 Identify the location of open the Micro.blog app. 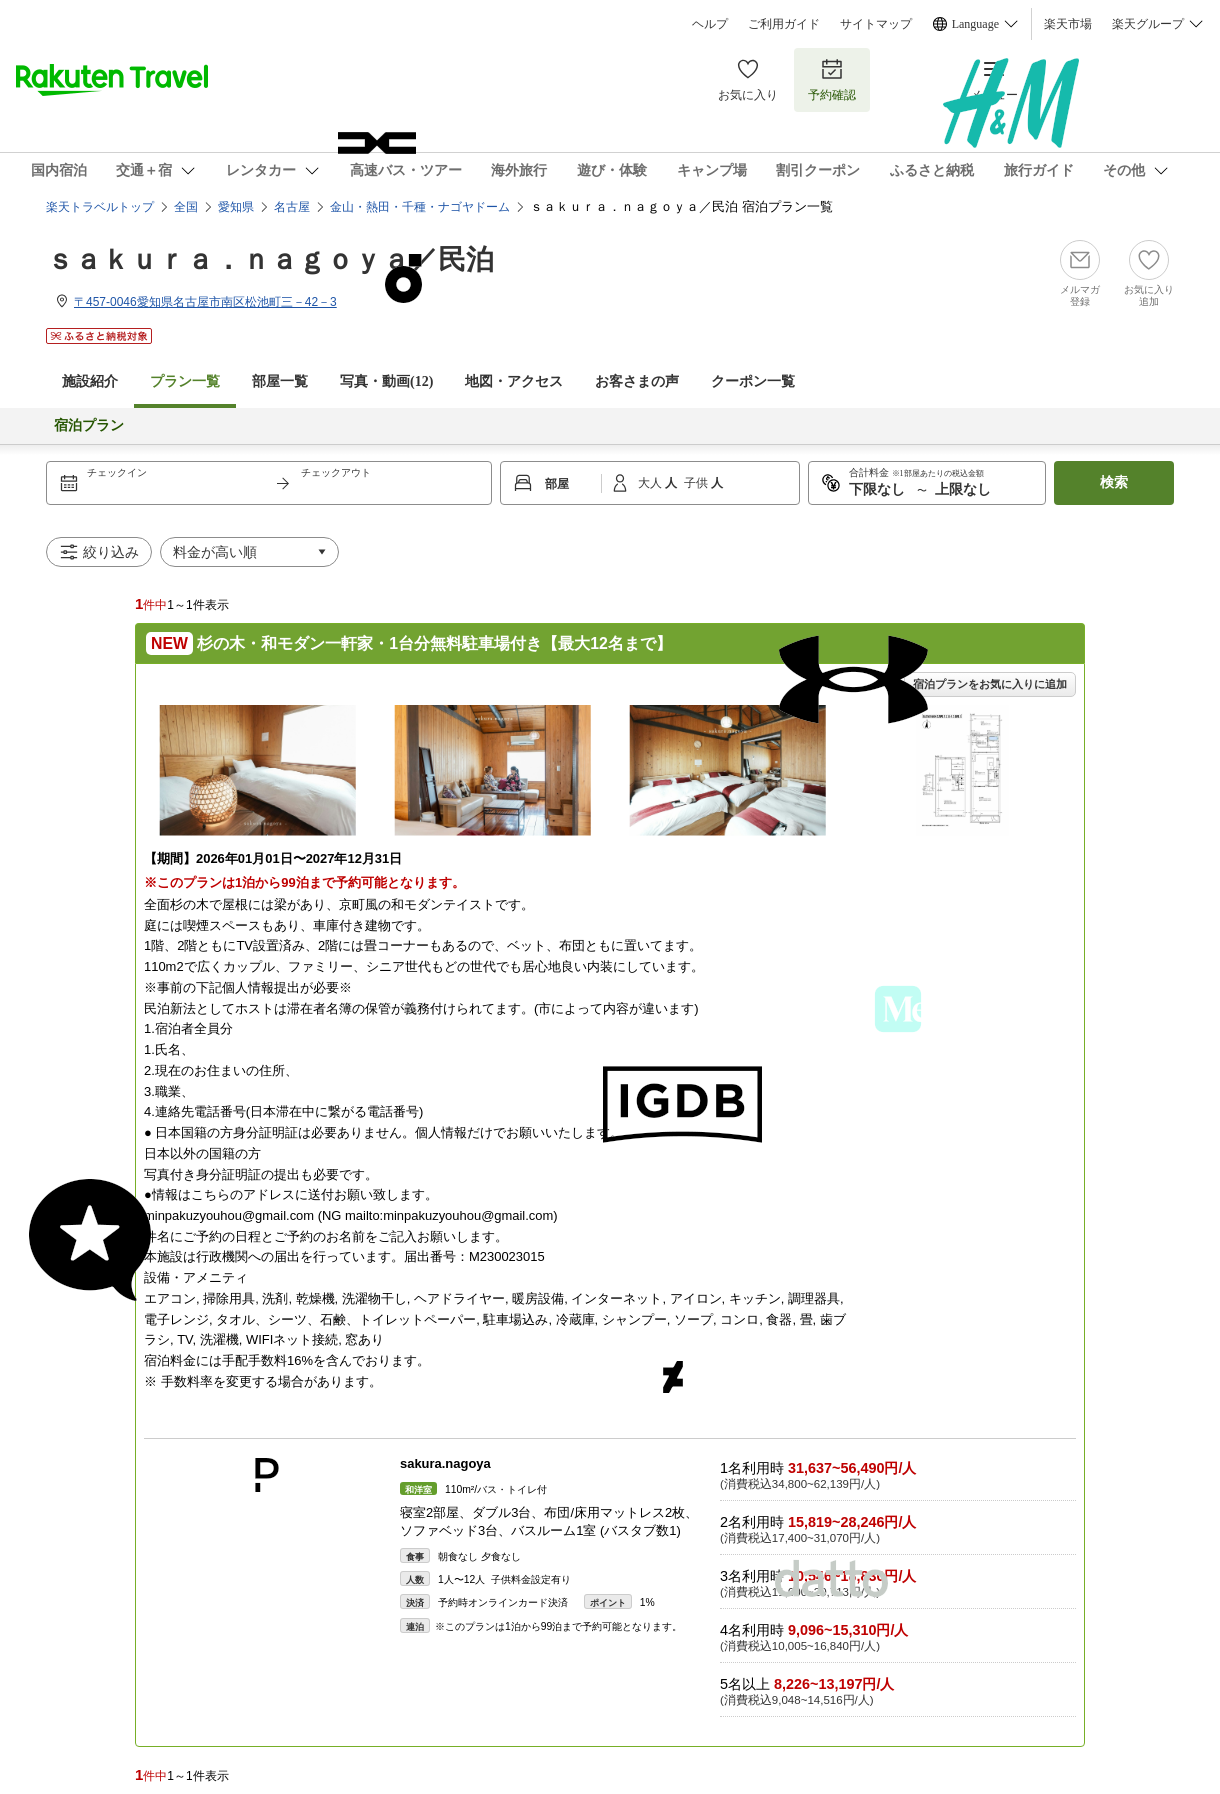
(90, 1240).